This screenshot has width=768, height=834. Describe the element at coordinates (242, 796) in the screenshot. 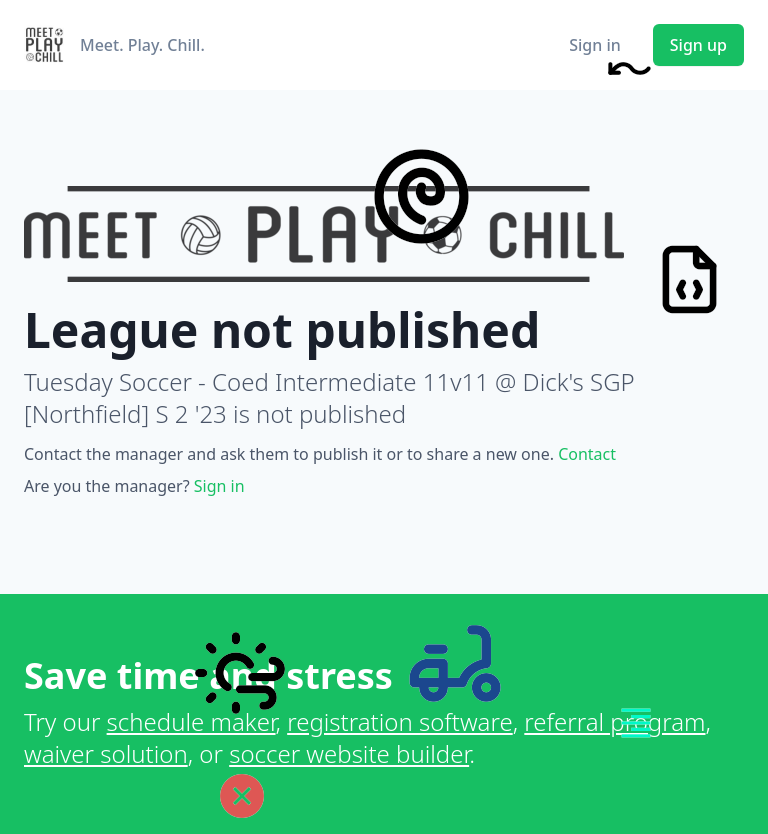

I see `close or dismiss a dialog` at that location.